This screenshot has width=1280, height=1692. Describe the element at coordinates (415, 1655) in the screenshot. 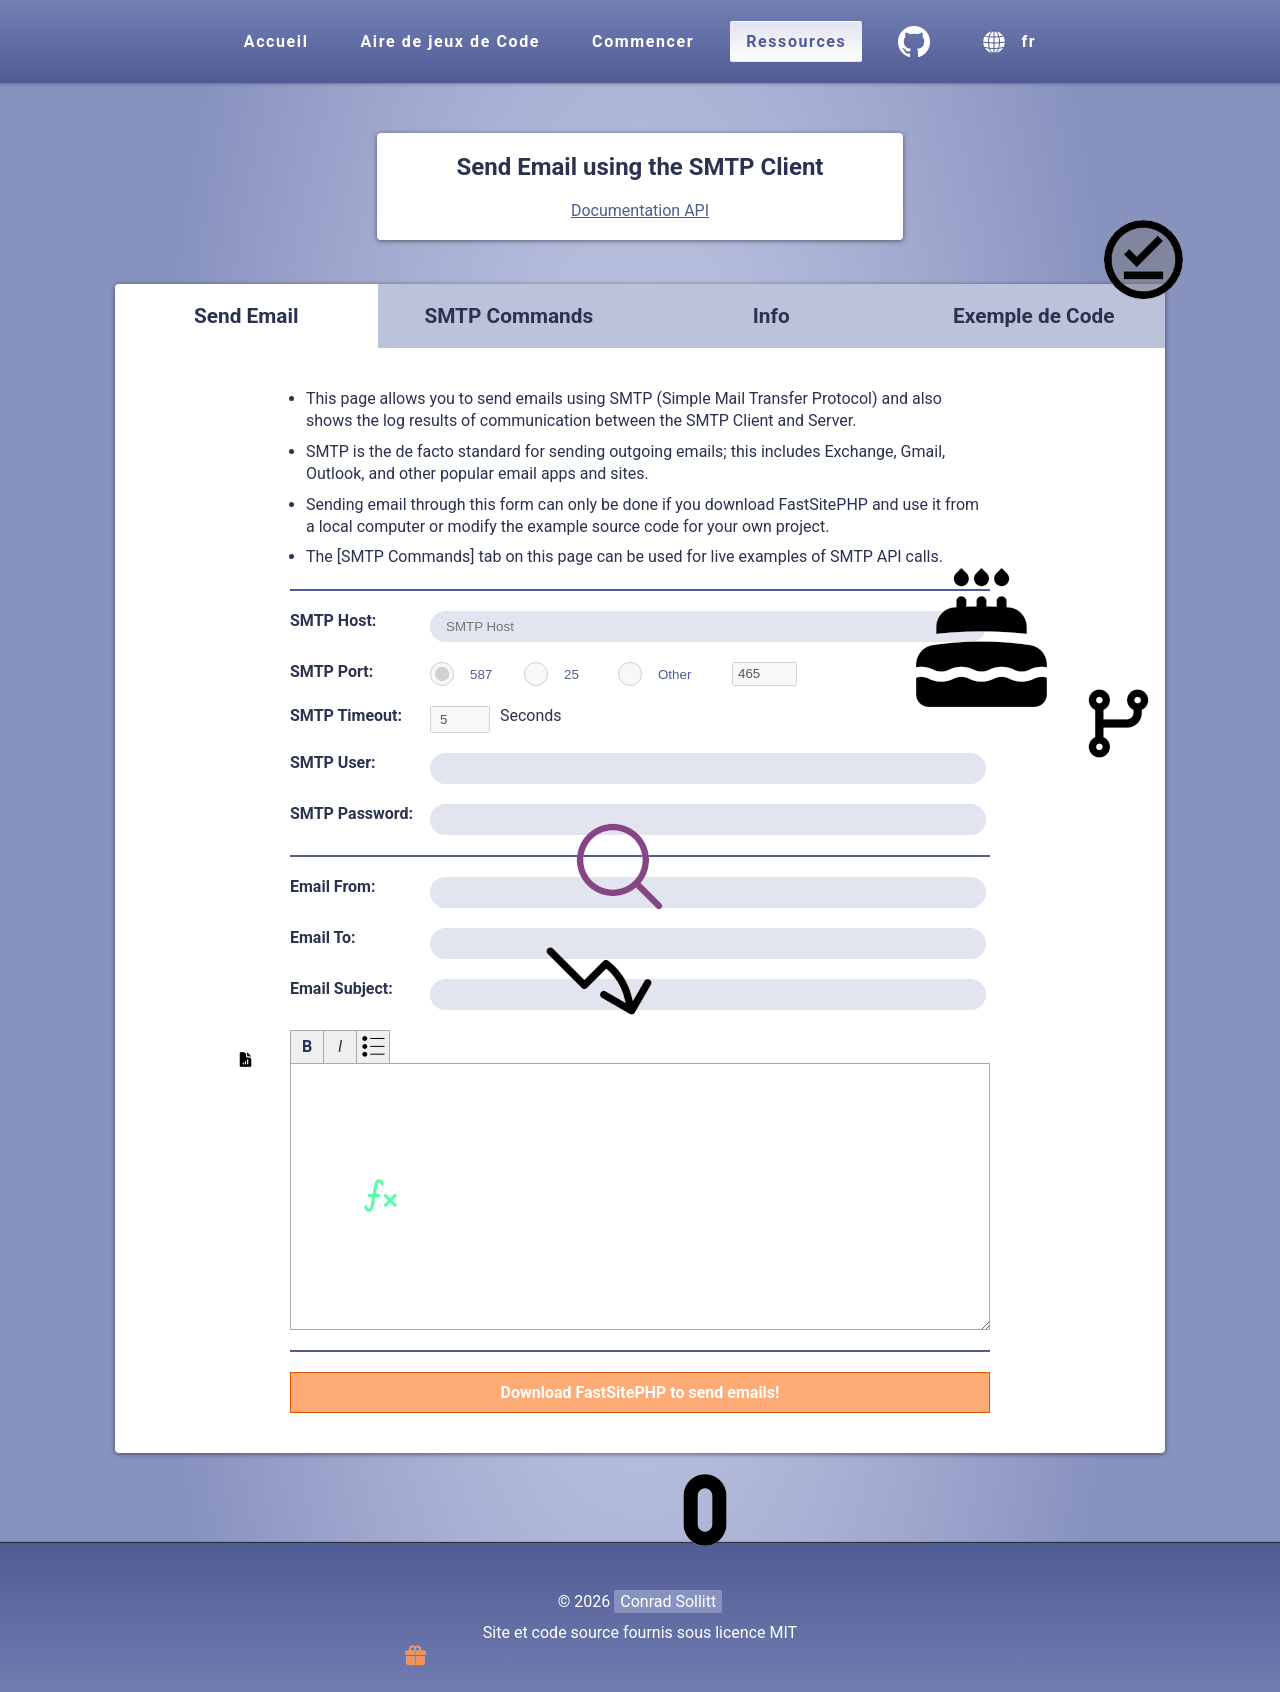

I see `access gifts or rewards` at that location.